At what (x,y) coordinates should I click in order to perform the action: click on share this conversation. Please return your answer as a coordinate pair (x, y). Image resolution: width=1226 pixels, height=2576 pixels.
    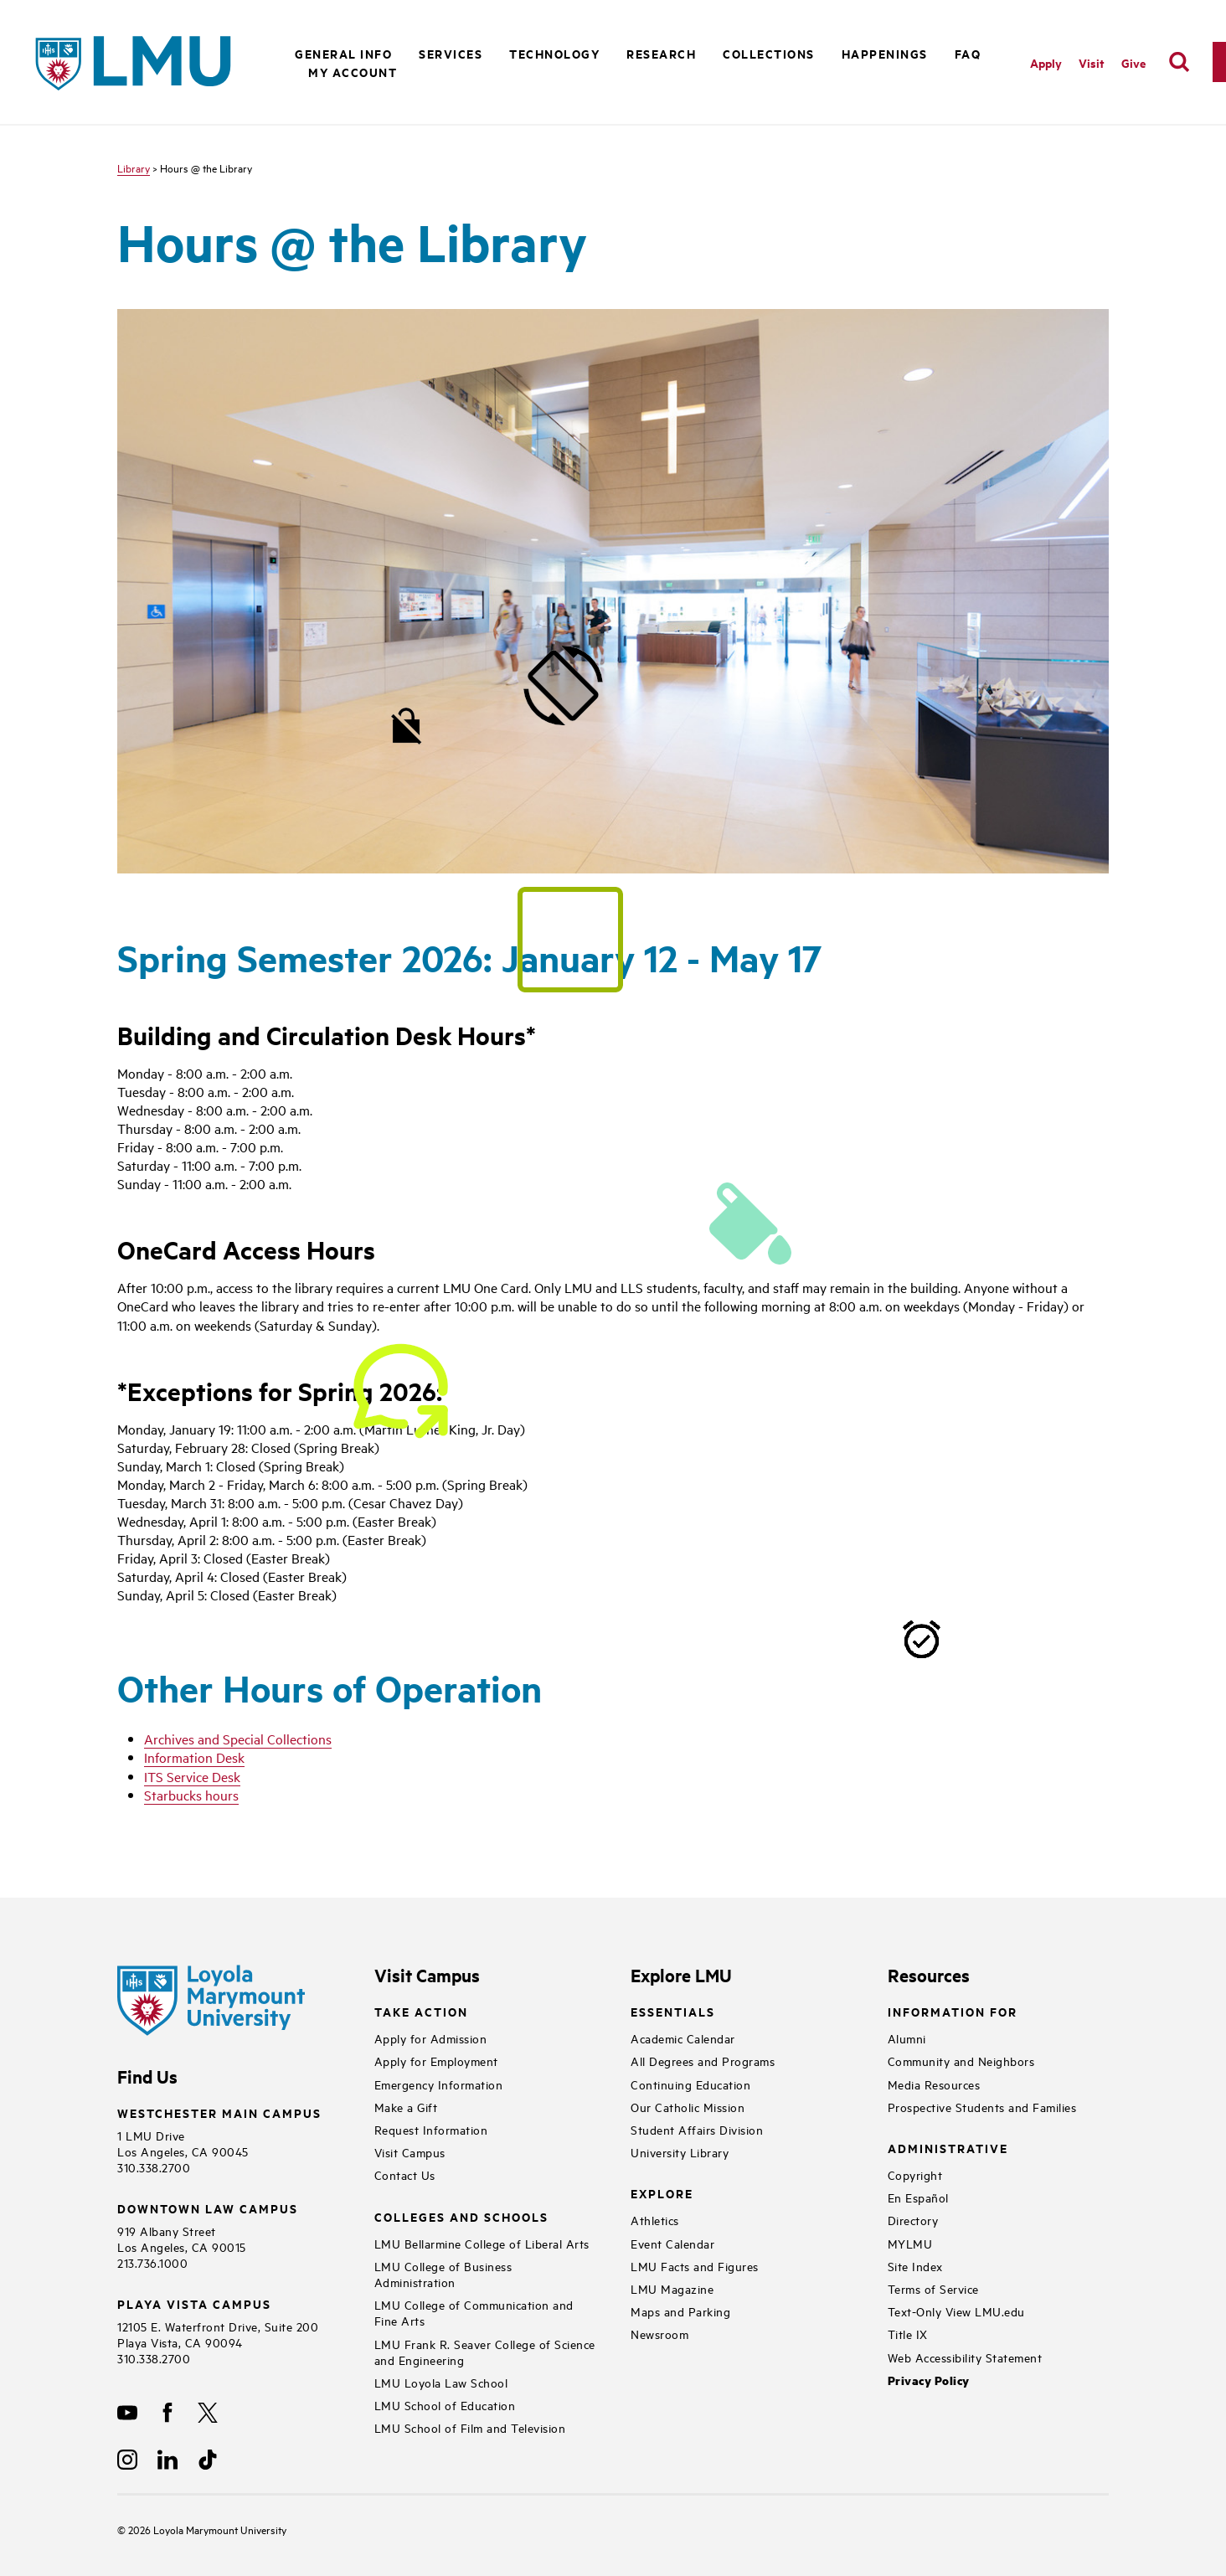
    Looking at the image, I should click on (400, 1386).